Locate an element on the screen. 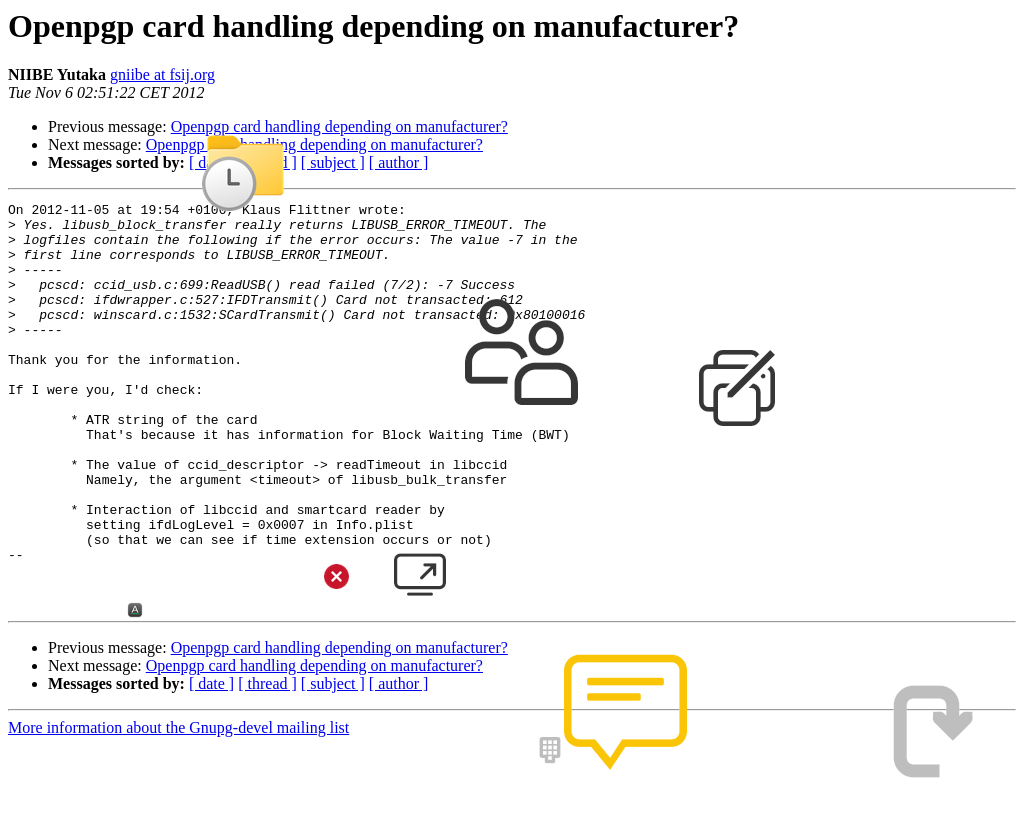 The height and width of the screenshot is (826, 1024). open the messaging app is located at coordinates (625, 708).